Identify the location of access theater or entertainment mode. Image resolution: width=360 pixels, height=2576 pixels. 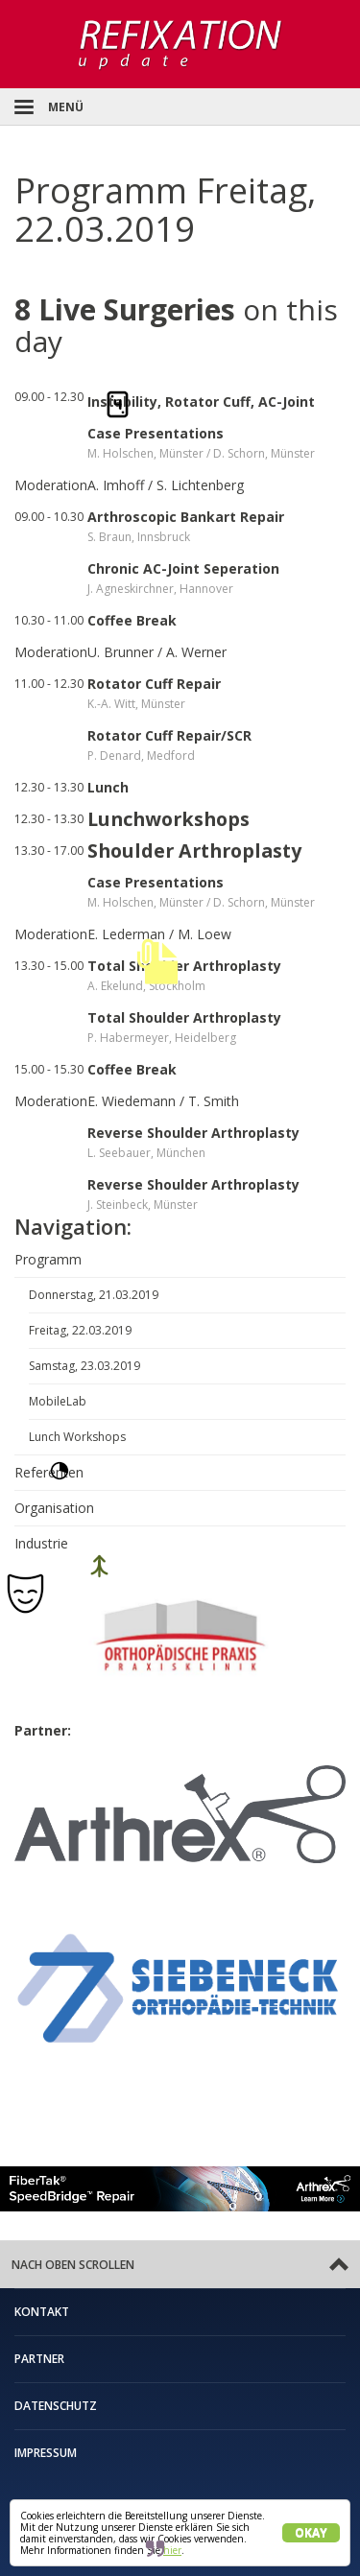
(25, 1592).